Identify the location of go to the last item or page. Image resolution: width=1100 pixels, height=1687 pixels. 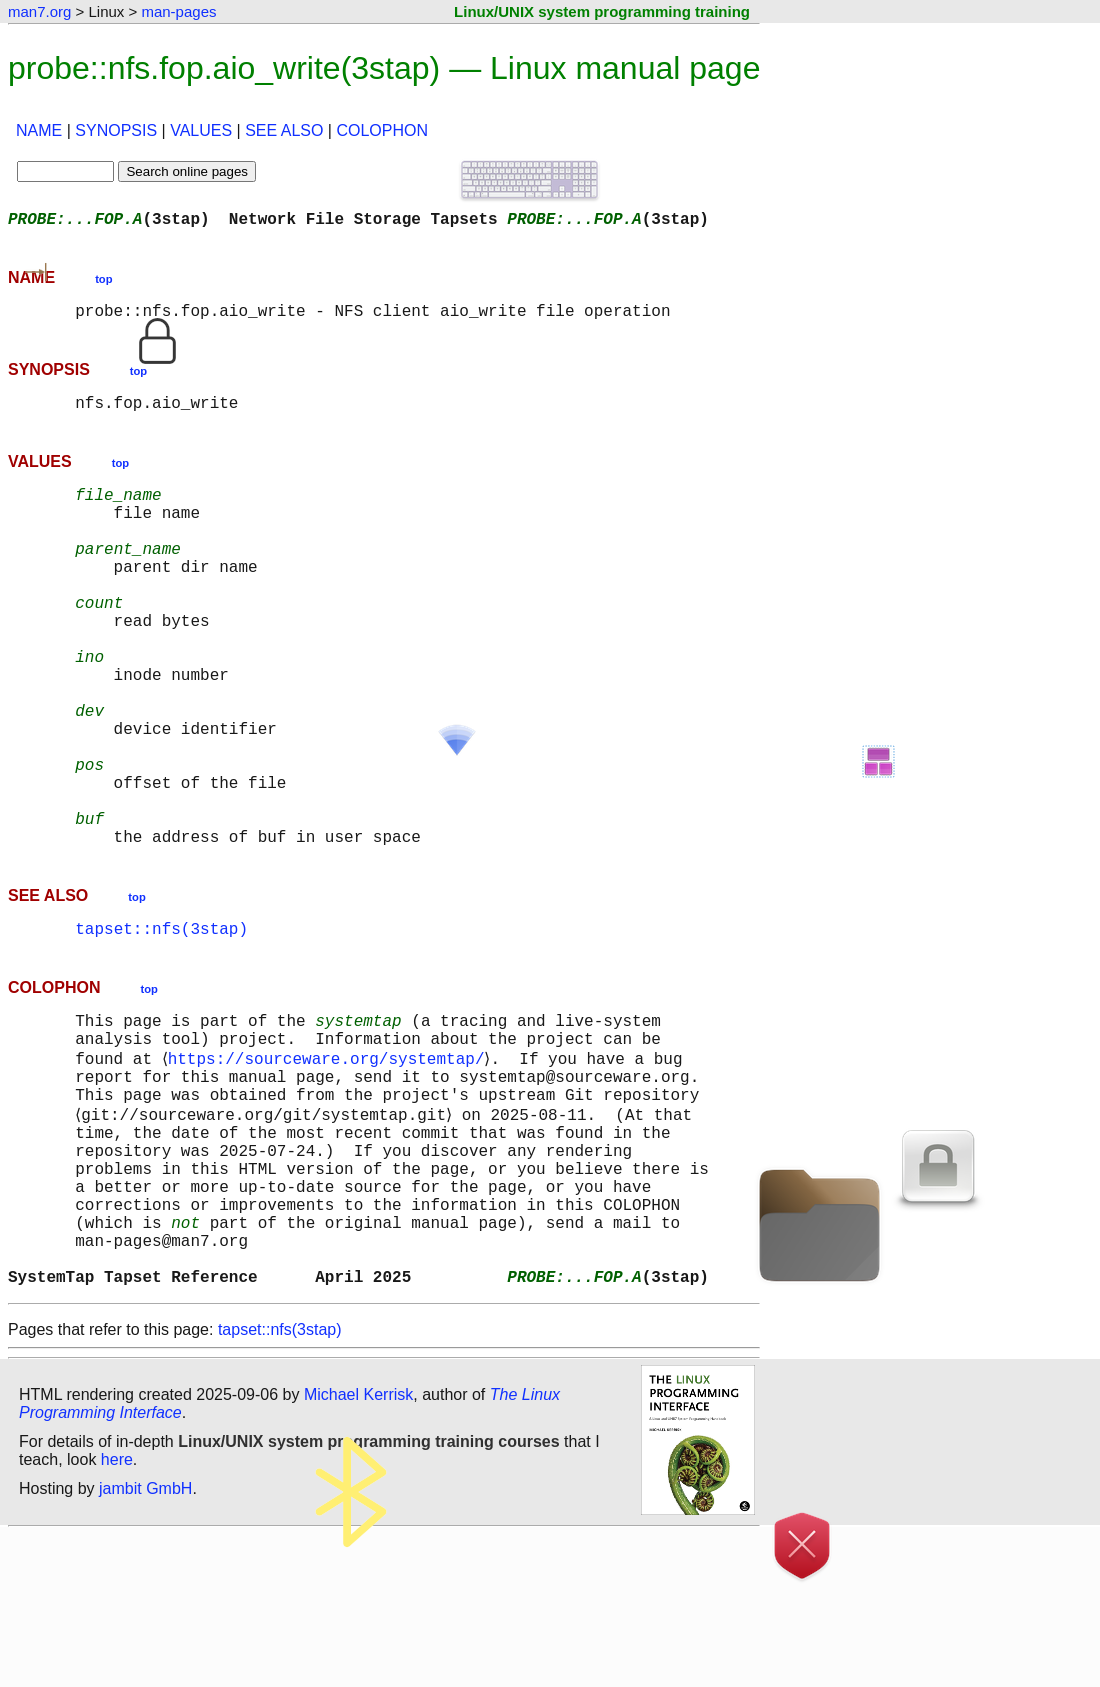
(36, 272).